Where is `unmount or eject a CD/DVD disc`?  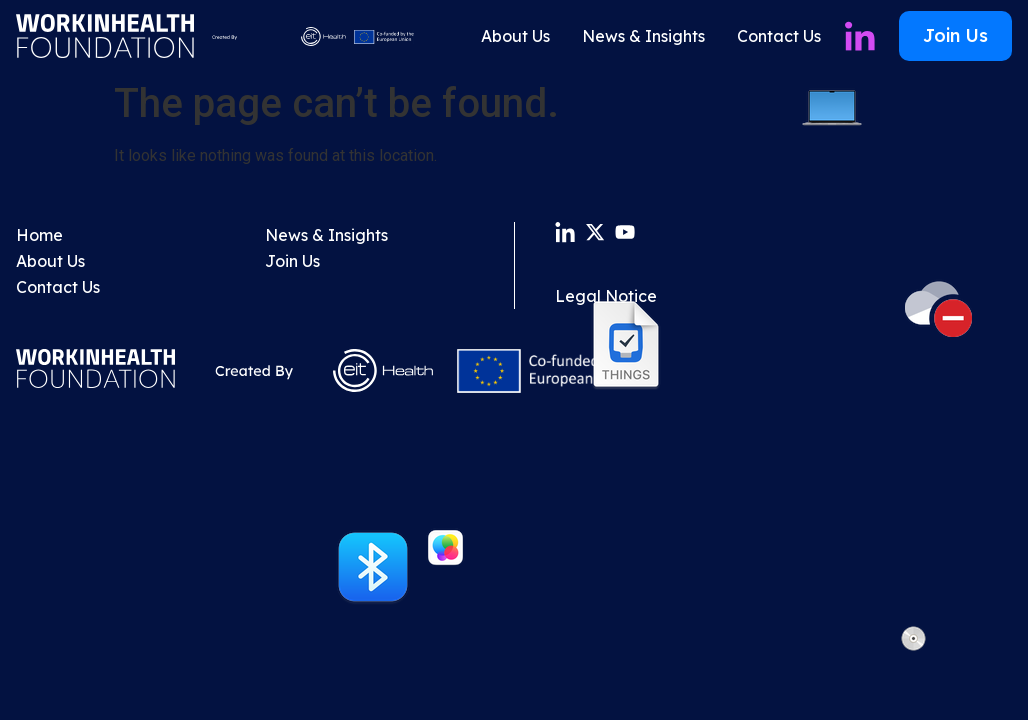 unmount or eject a CD/DVD disc is located at coordinates (913, 638).